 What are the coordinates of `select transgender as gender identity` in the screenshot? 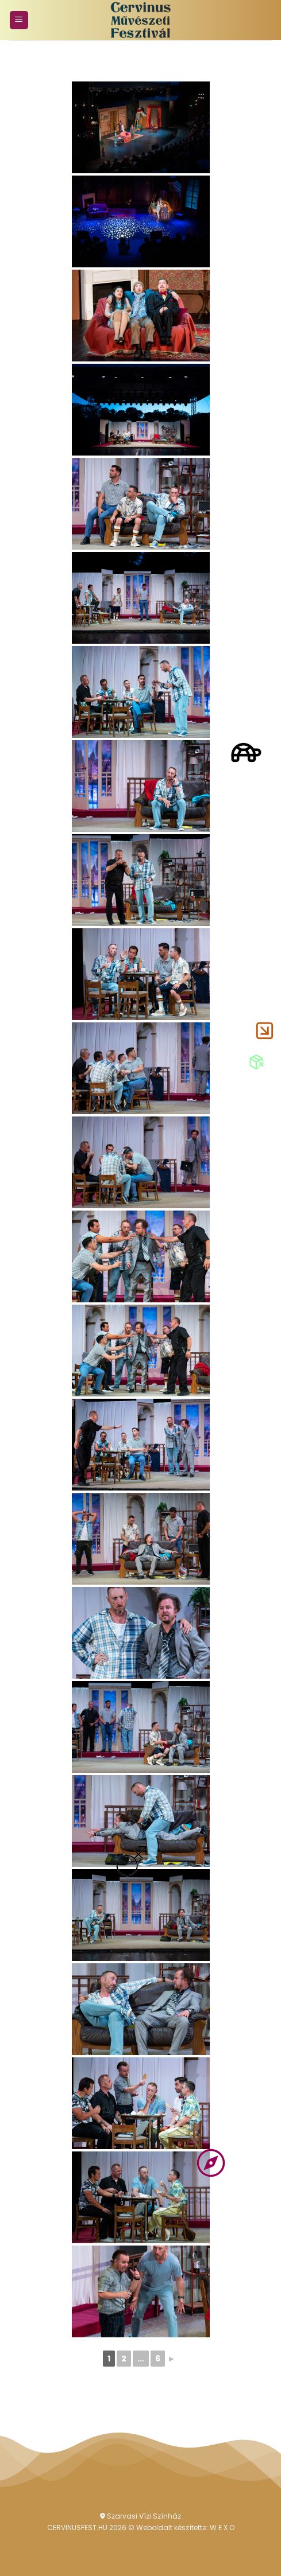 It's located at (132, 1861).